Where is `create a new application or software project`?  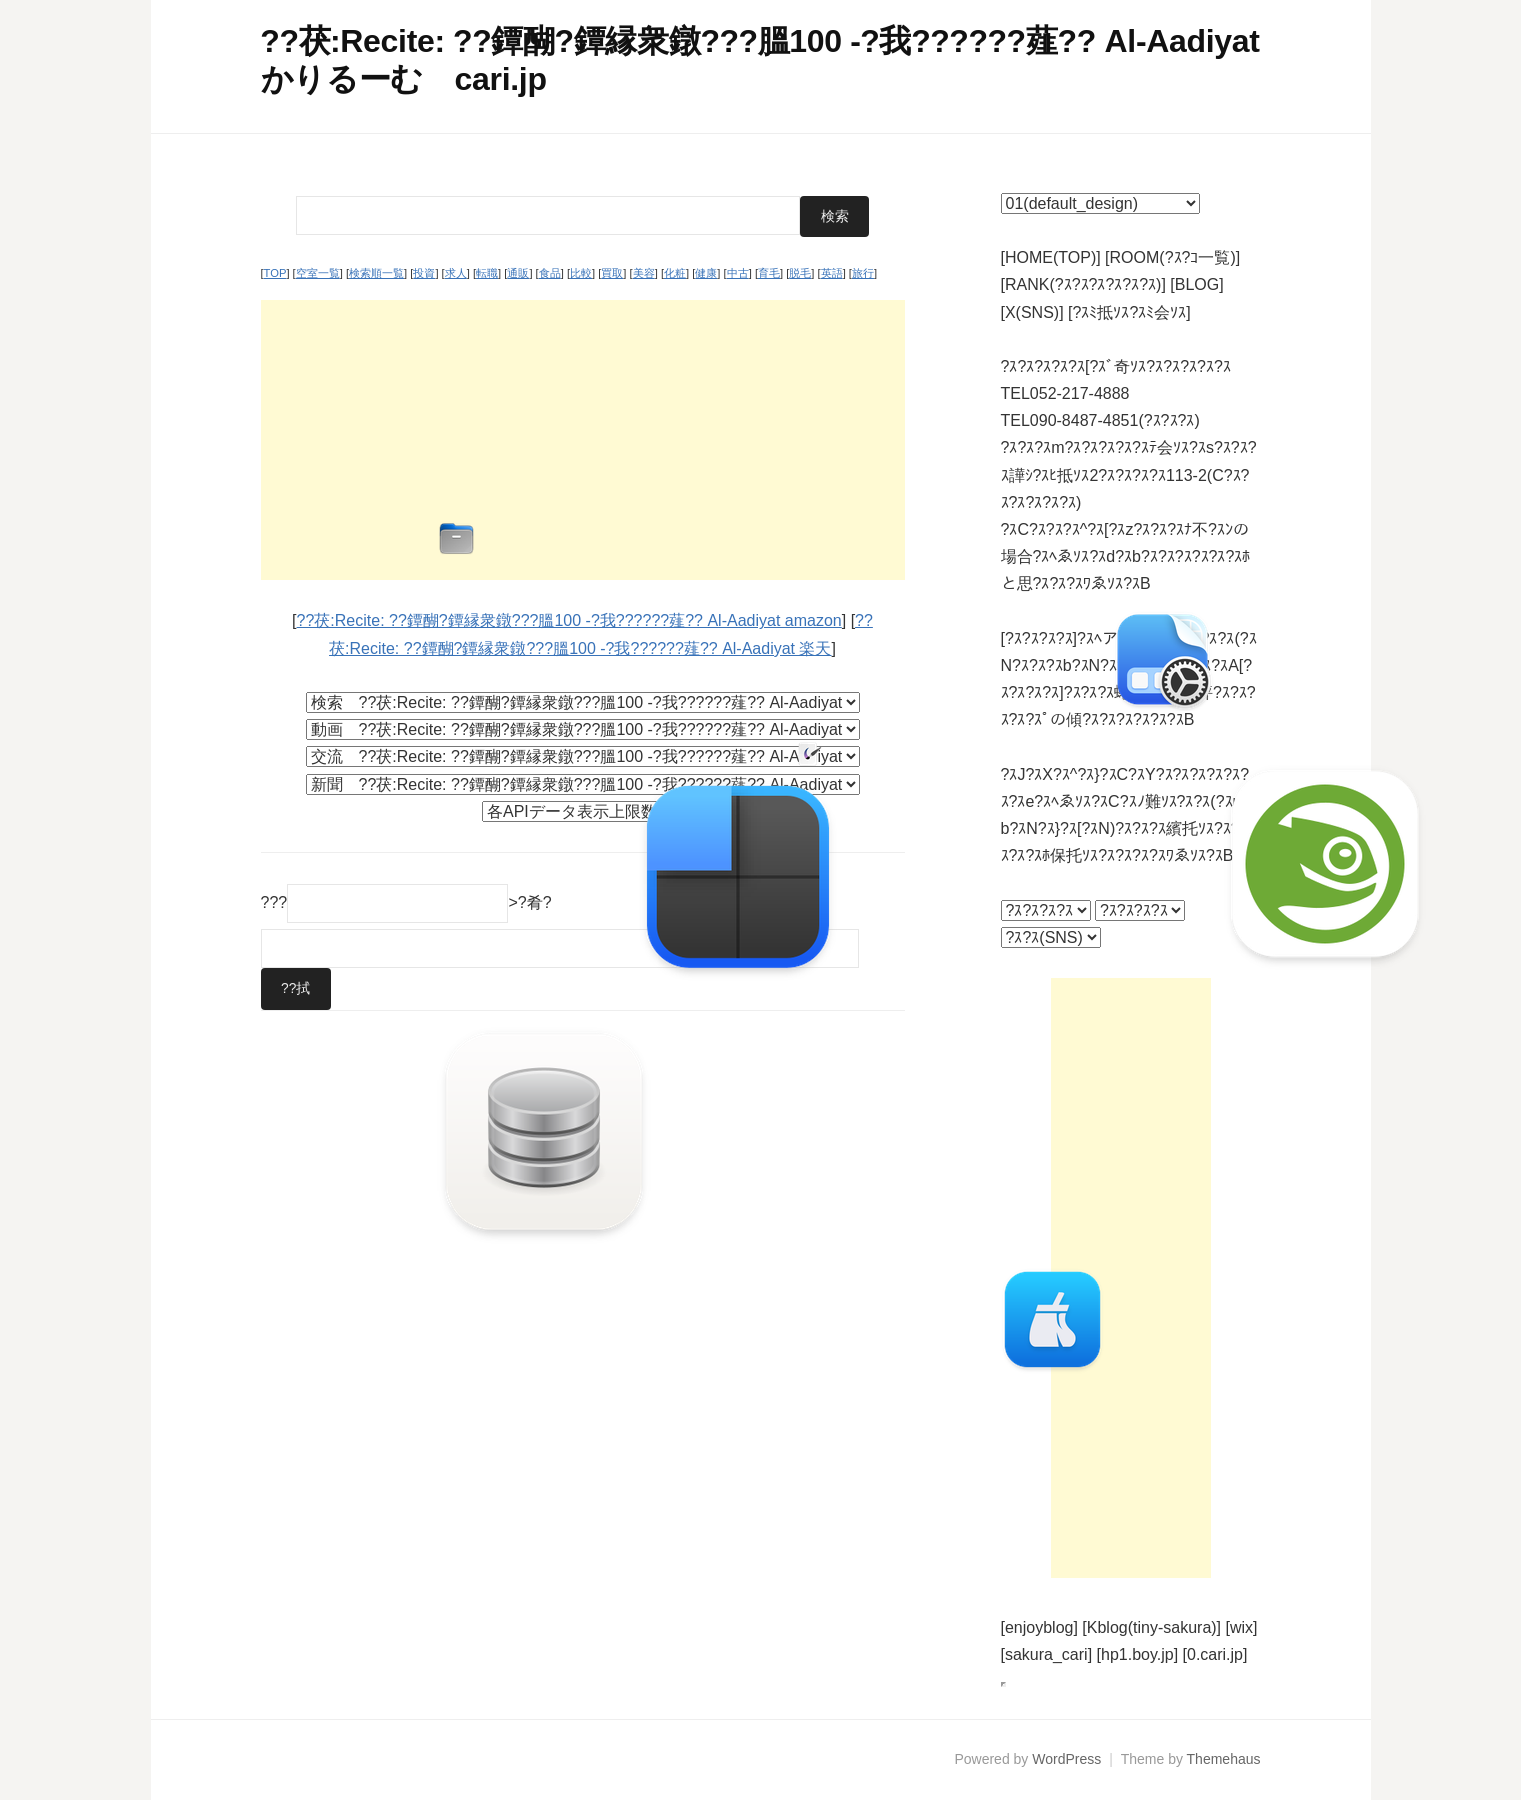 create a new application or software project is located at coordinates (810, 754).